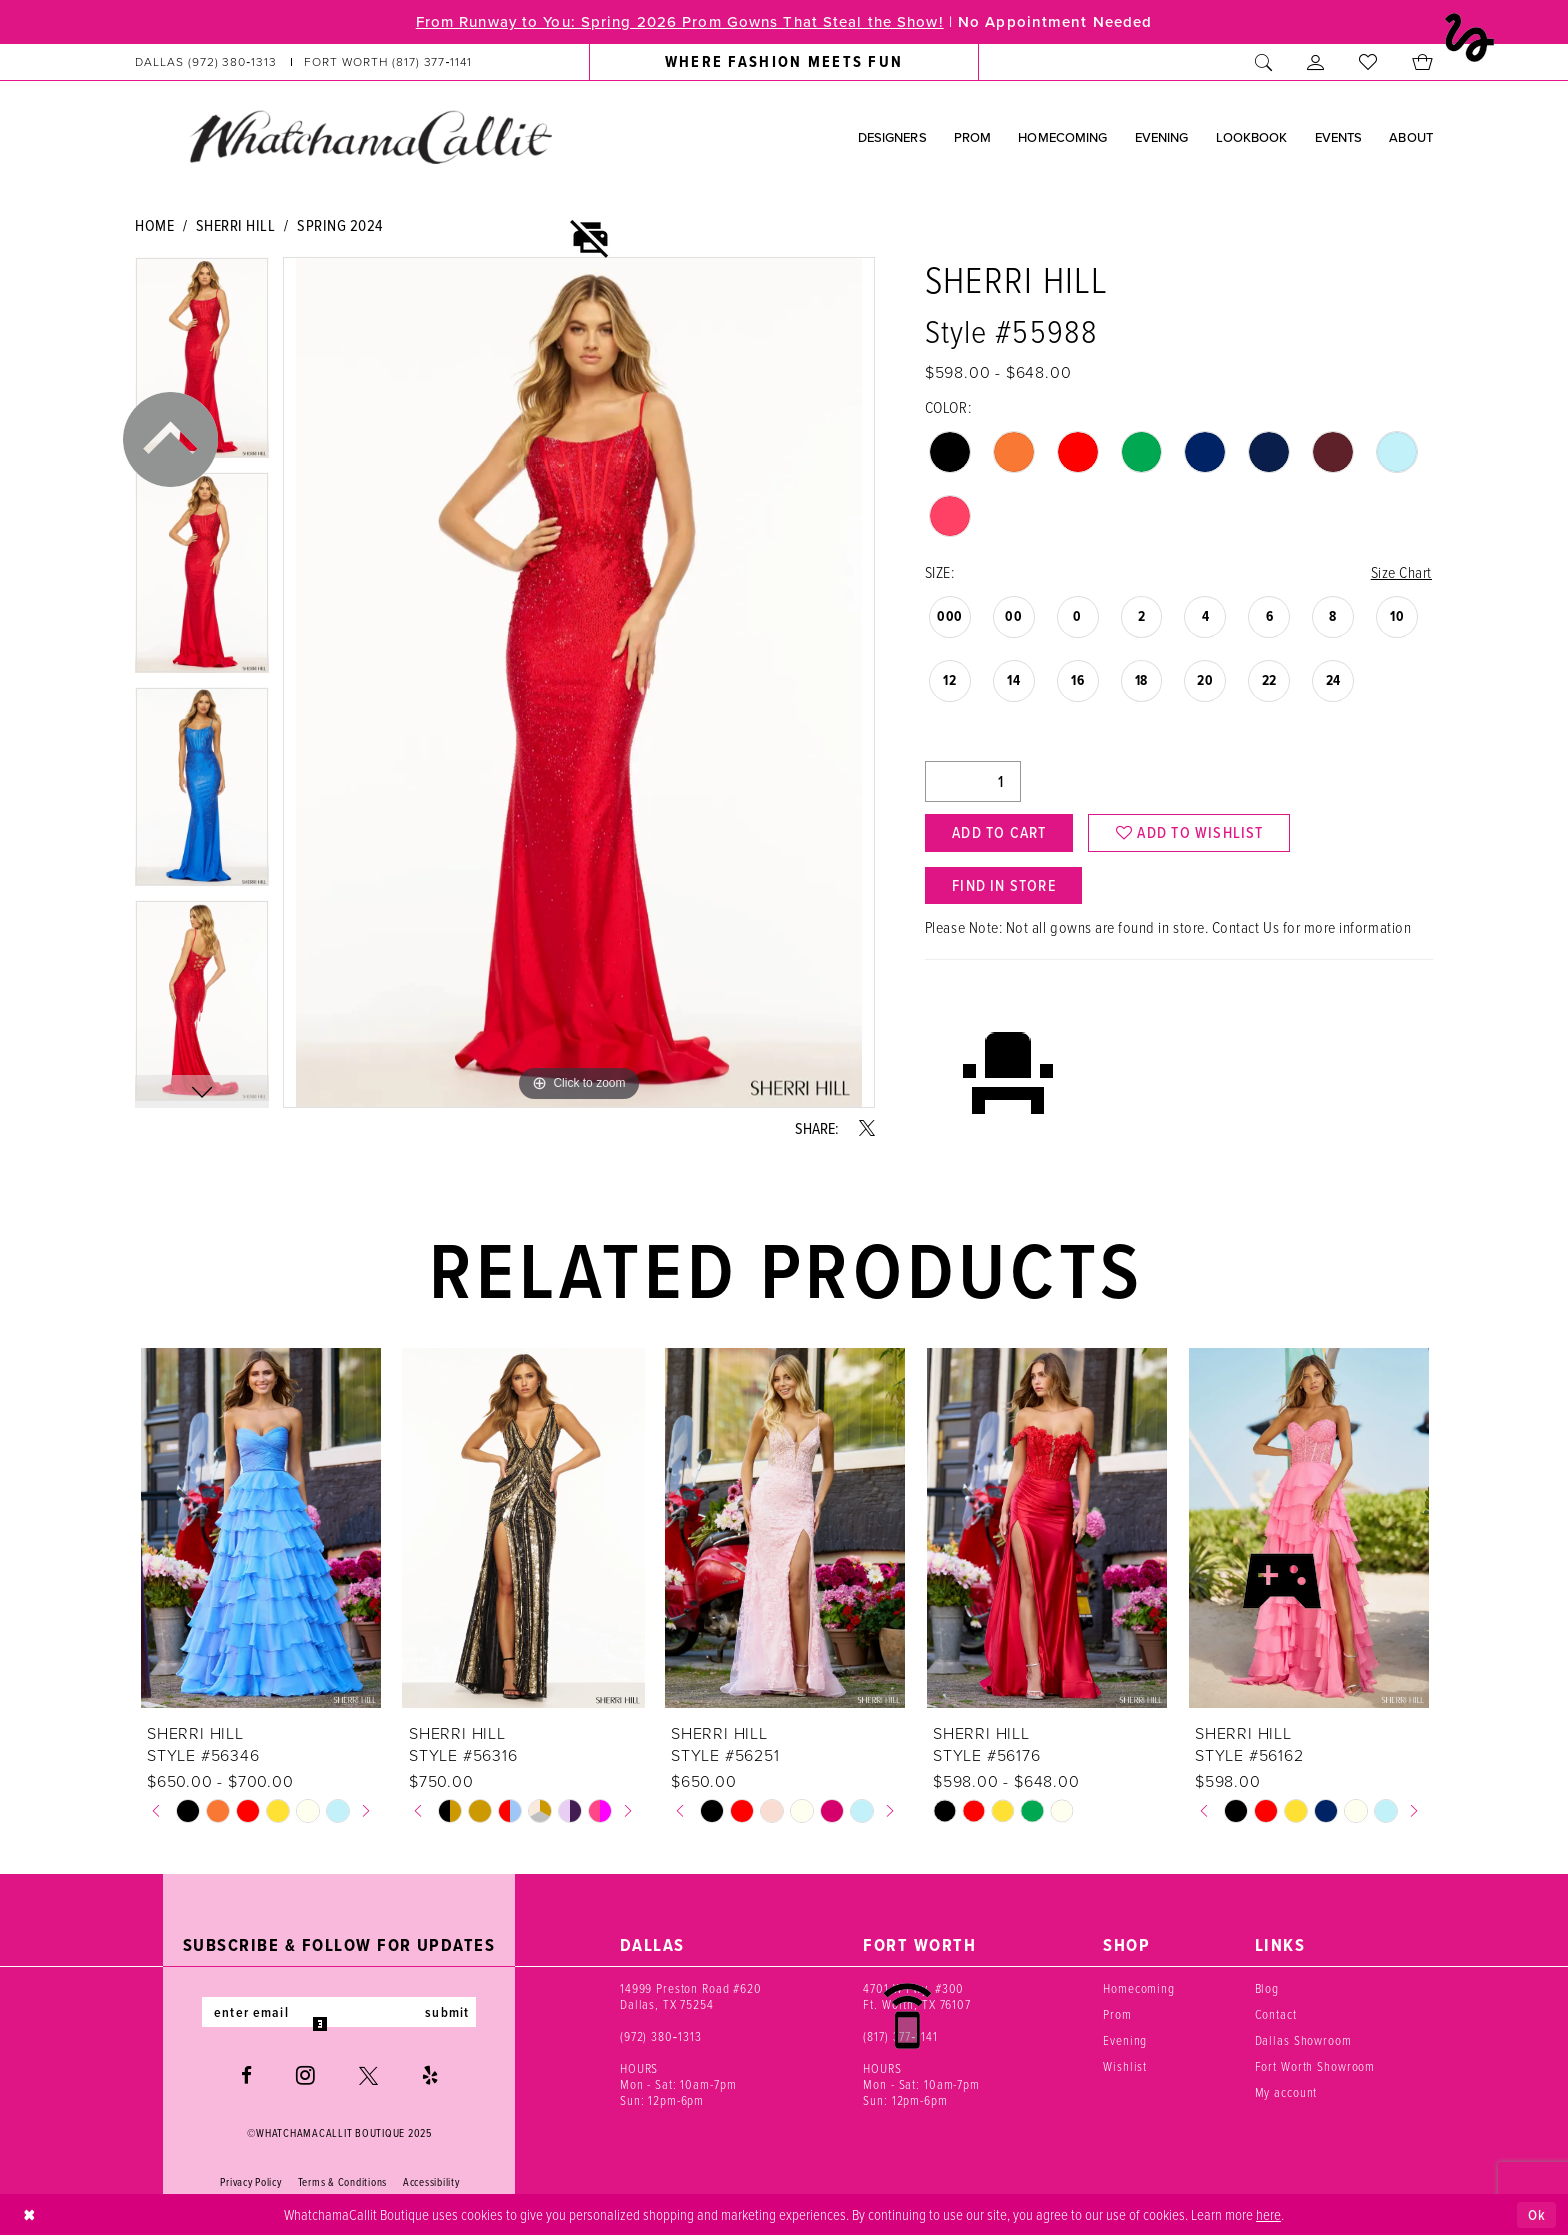 This screenshot has height=2236, width=1568. I want to click on view or select your seat assignment, so click(1008, 1073).